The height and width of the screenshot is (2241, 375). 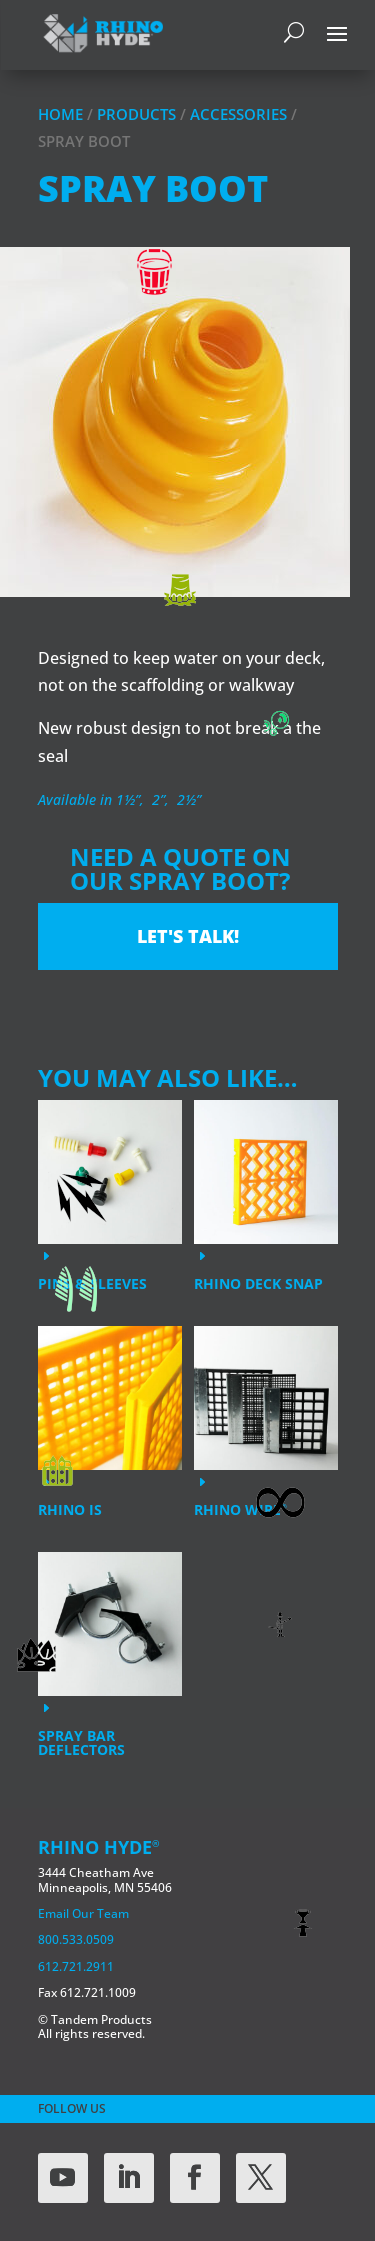 I want to click on view achievement goals, so click(x=303, y=1923).